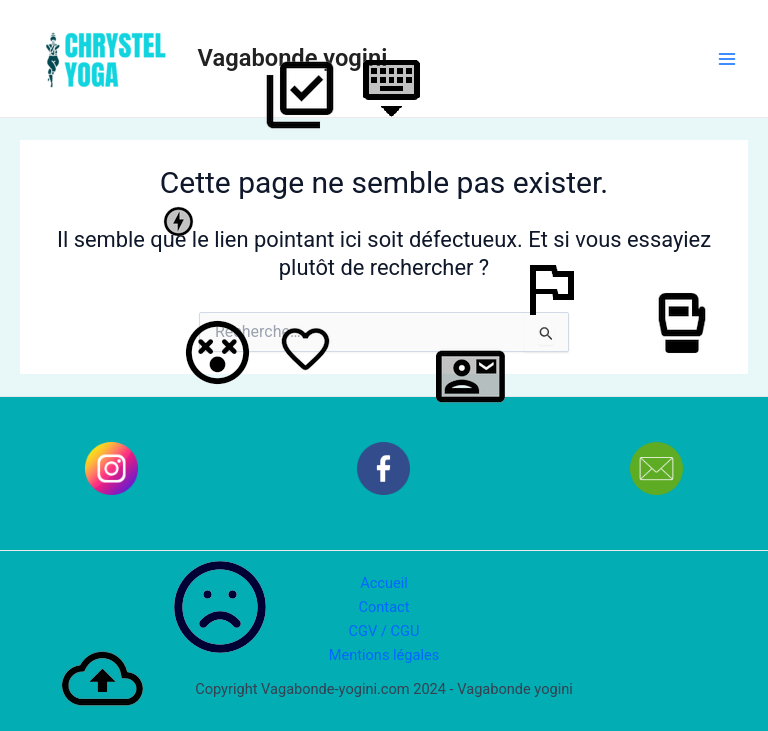  Describe the element at coordinates (102, 678) in the screenshot. I see `upload files to cloud storage` at that location.